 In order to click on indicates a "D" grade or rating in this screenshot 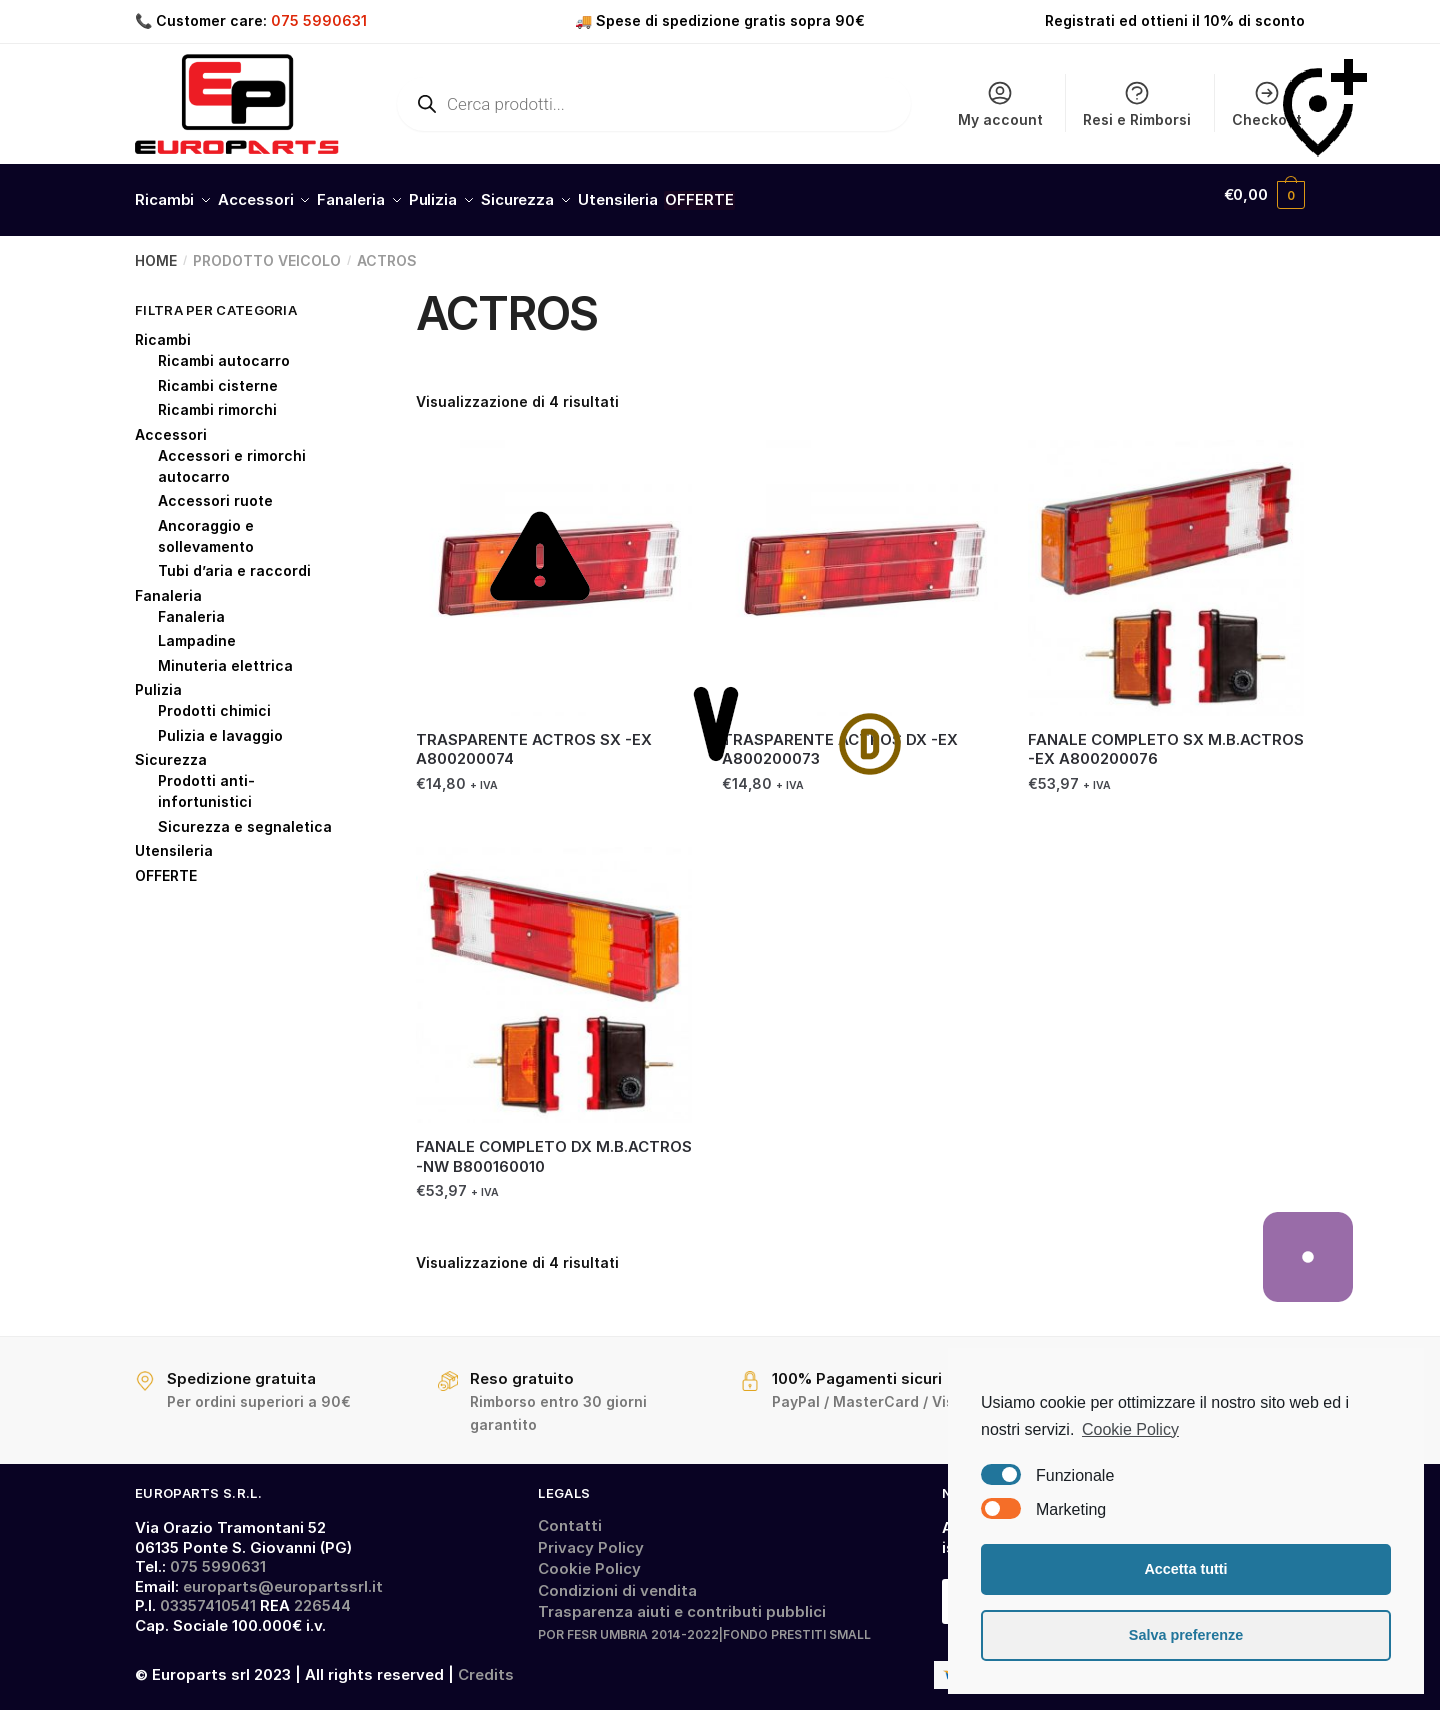, I will do `click(870, 744)`.